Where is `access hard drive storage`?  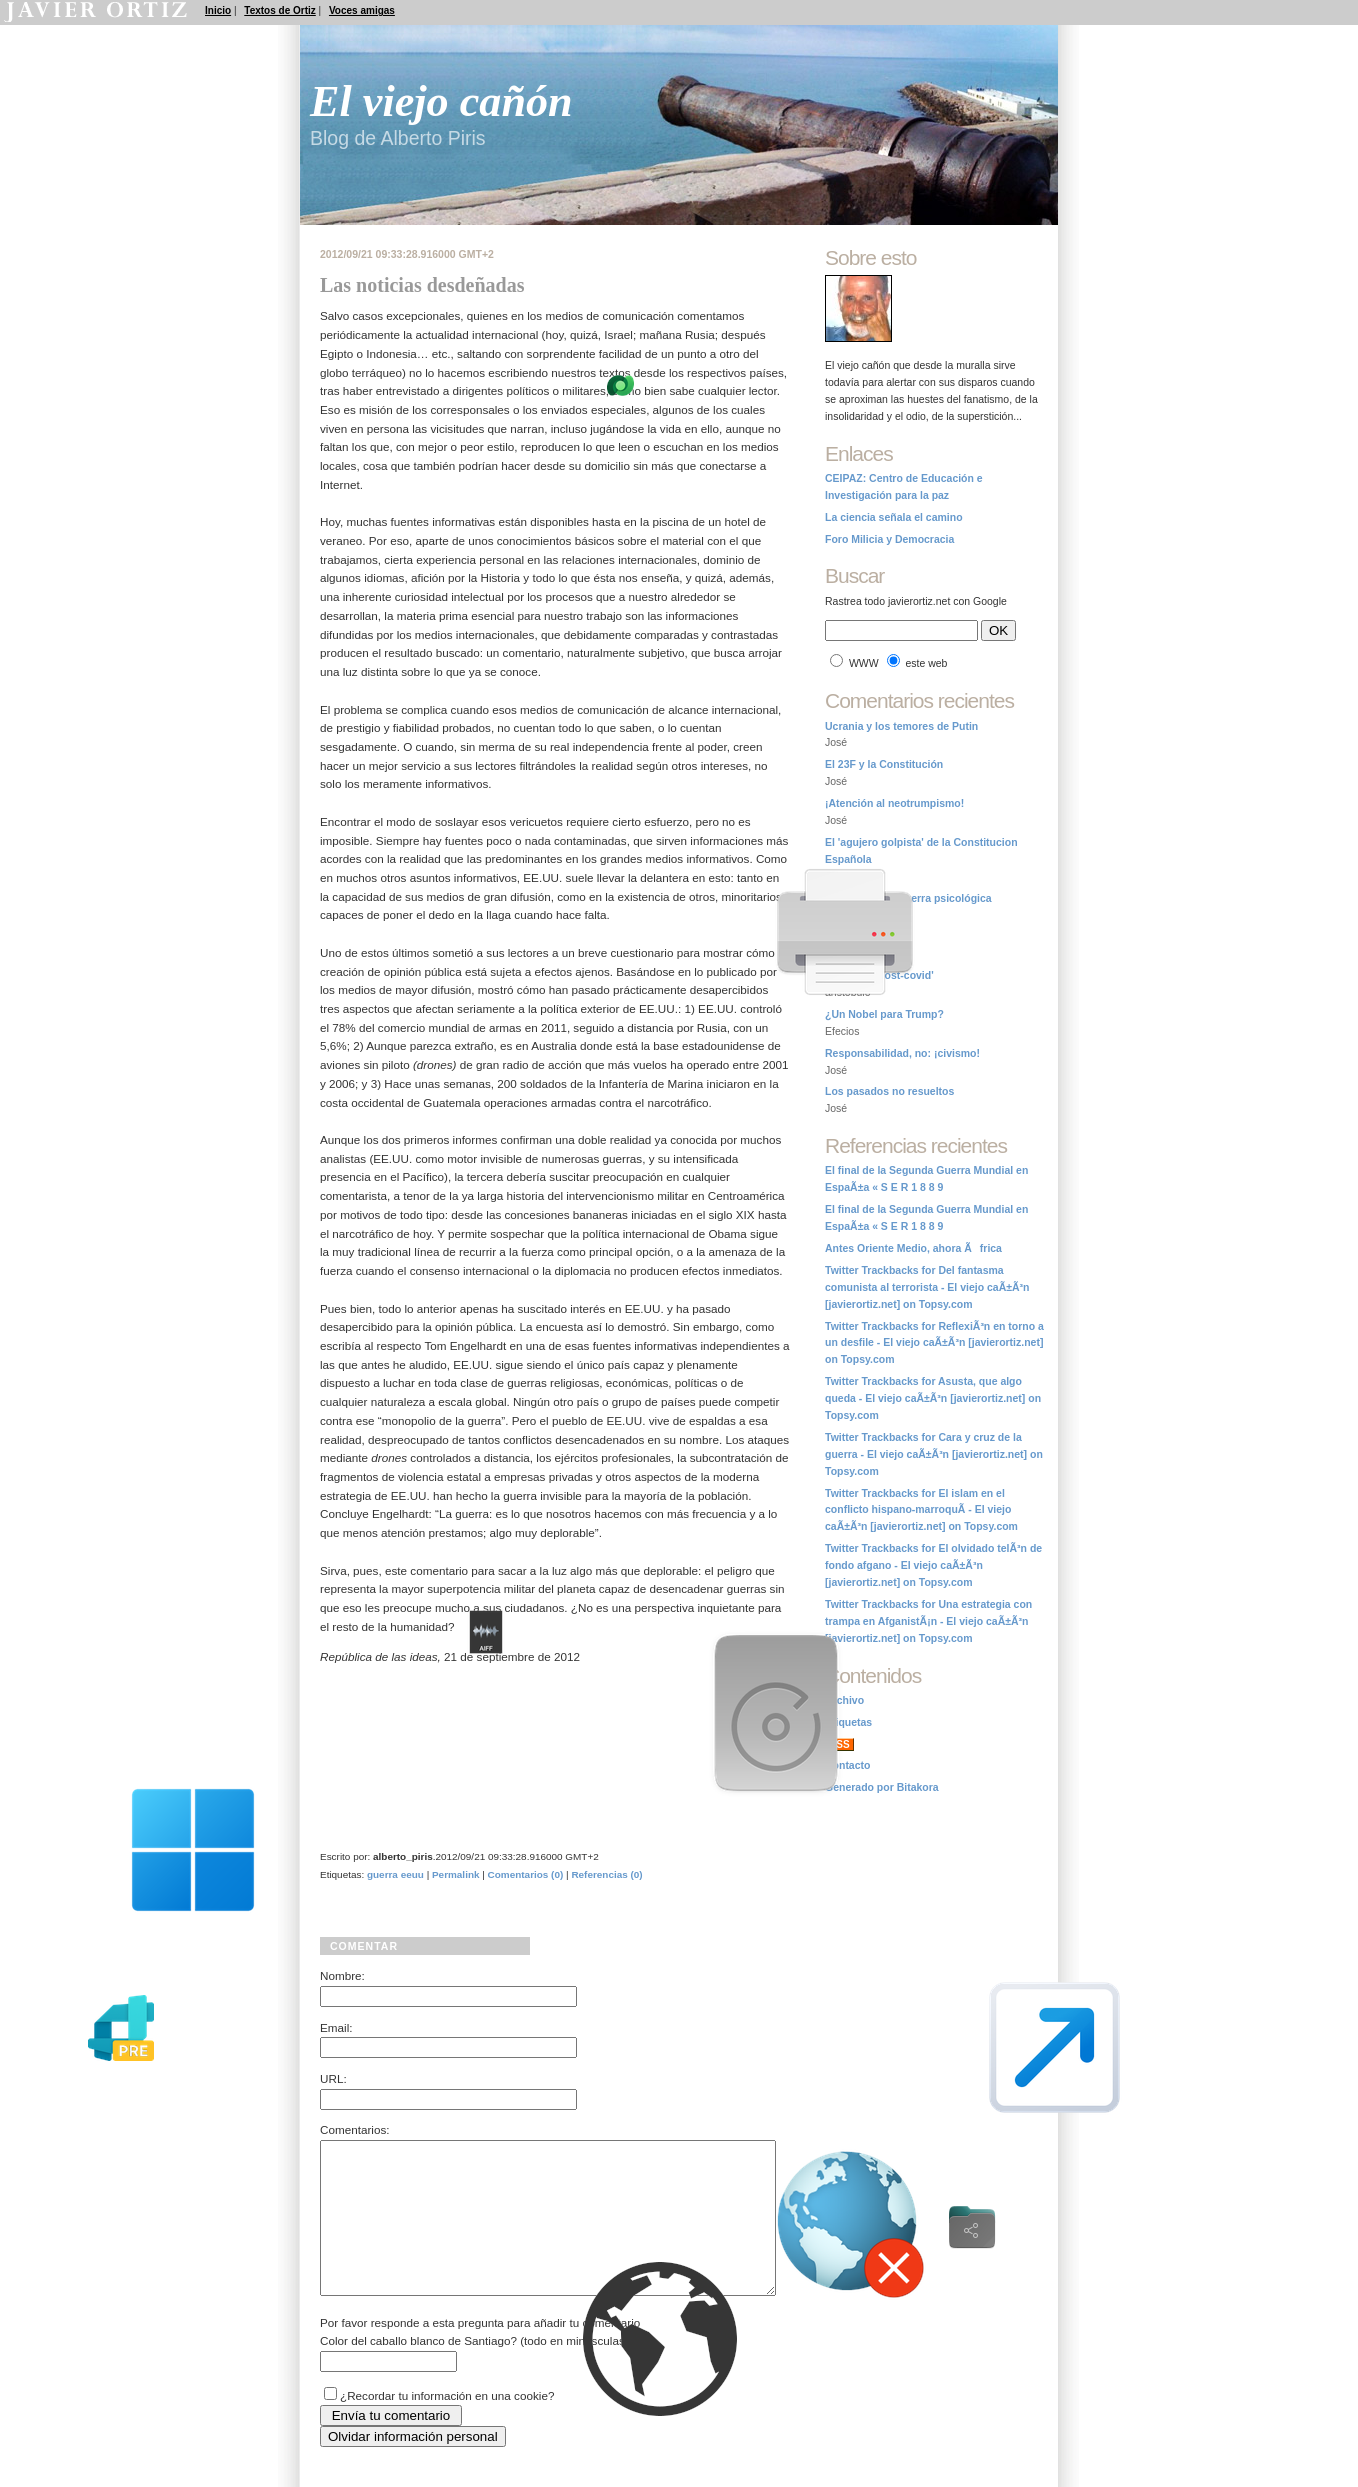
access hard drive storage is located at coordinates (776, 1713).